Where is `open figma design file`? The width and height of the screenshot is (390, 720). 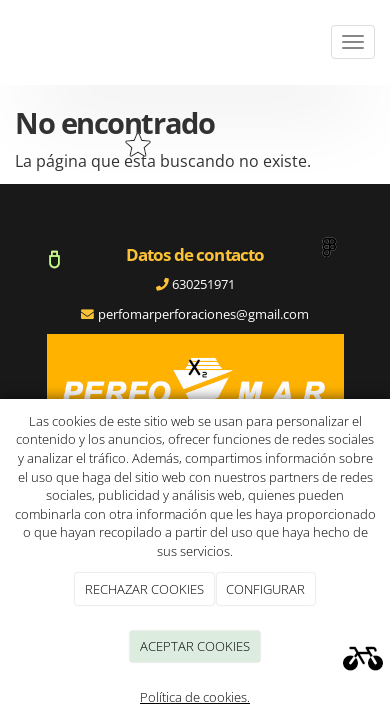 open figma design file is located at coordinates (329, 247).